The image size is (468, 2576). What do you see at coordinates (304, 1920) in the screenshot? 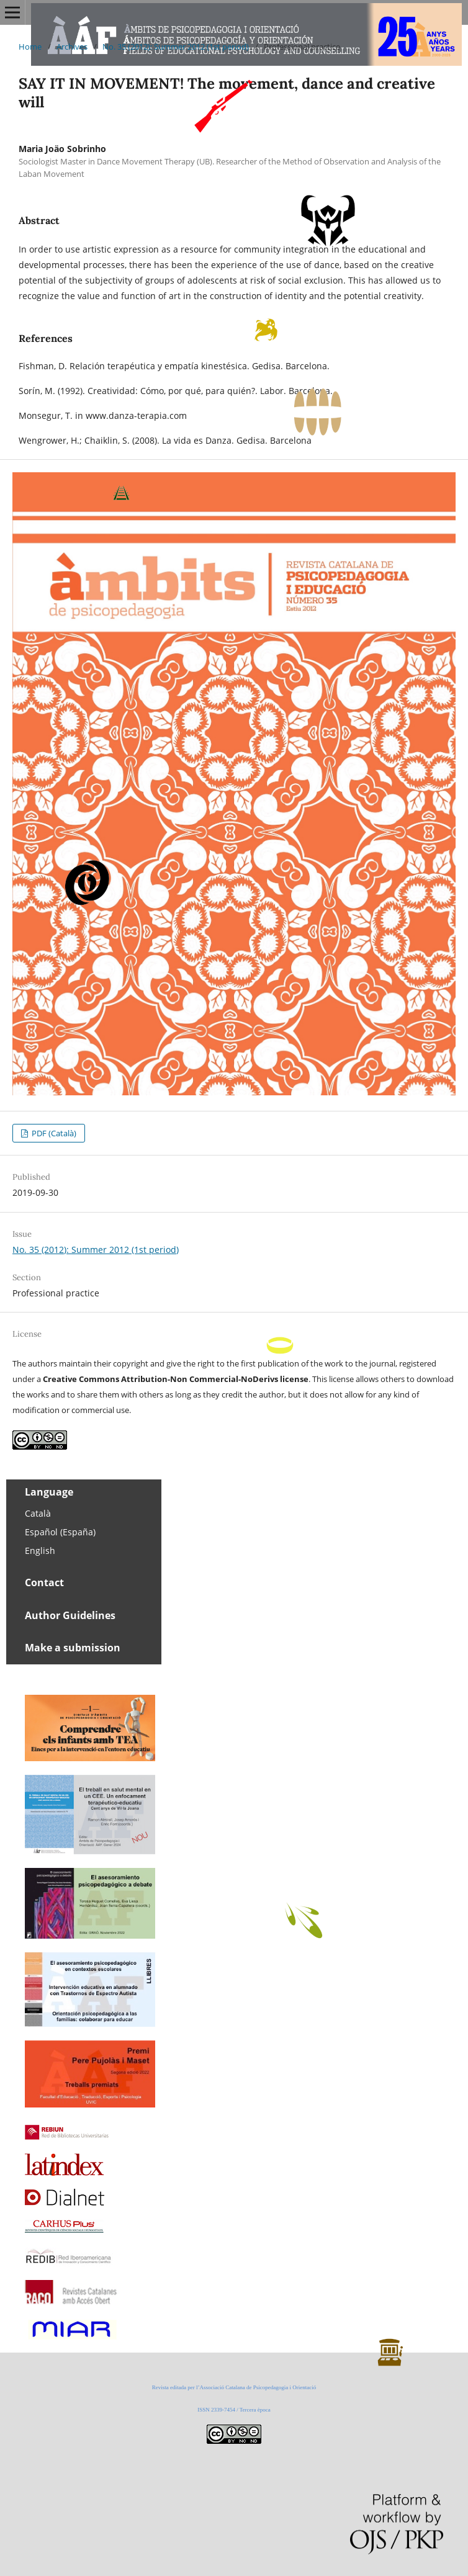
I see `activate quick attack or strike ability` at bounding box center [304, 1920].